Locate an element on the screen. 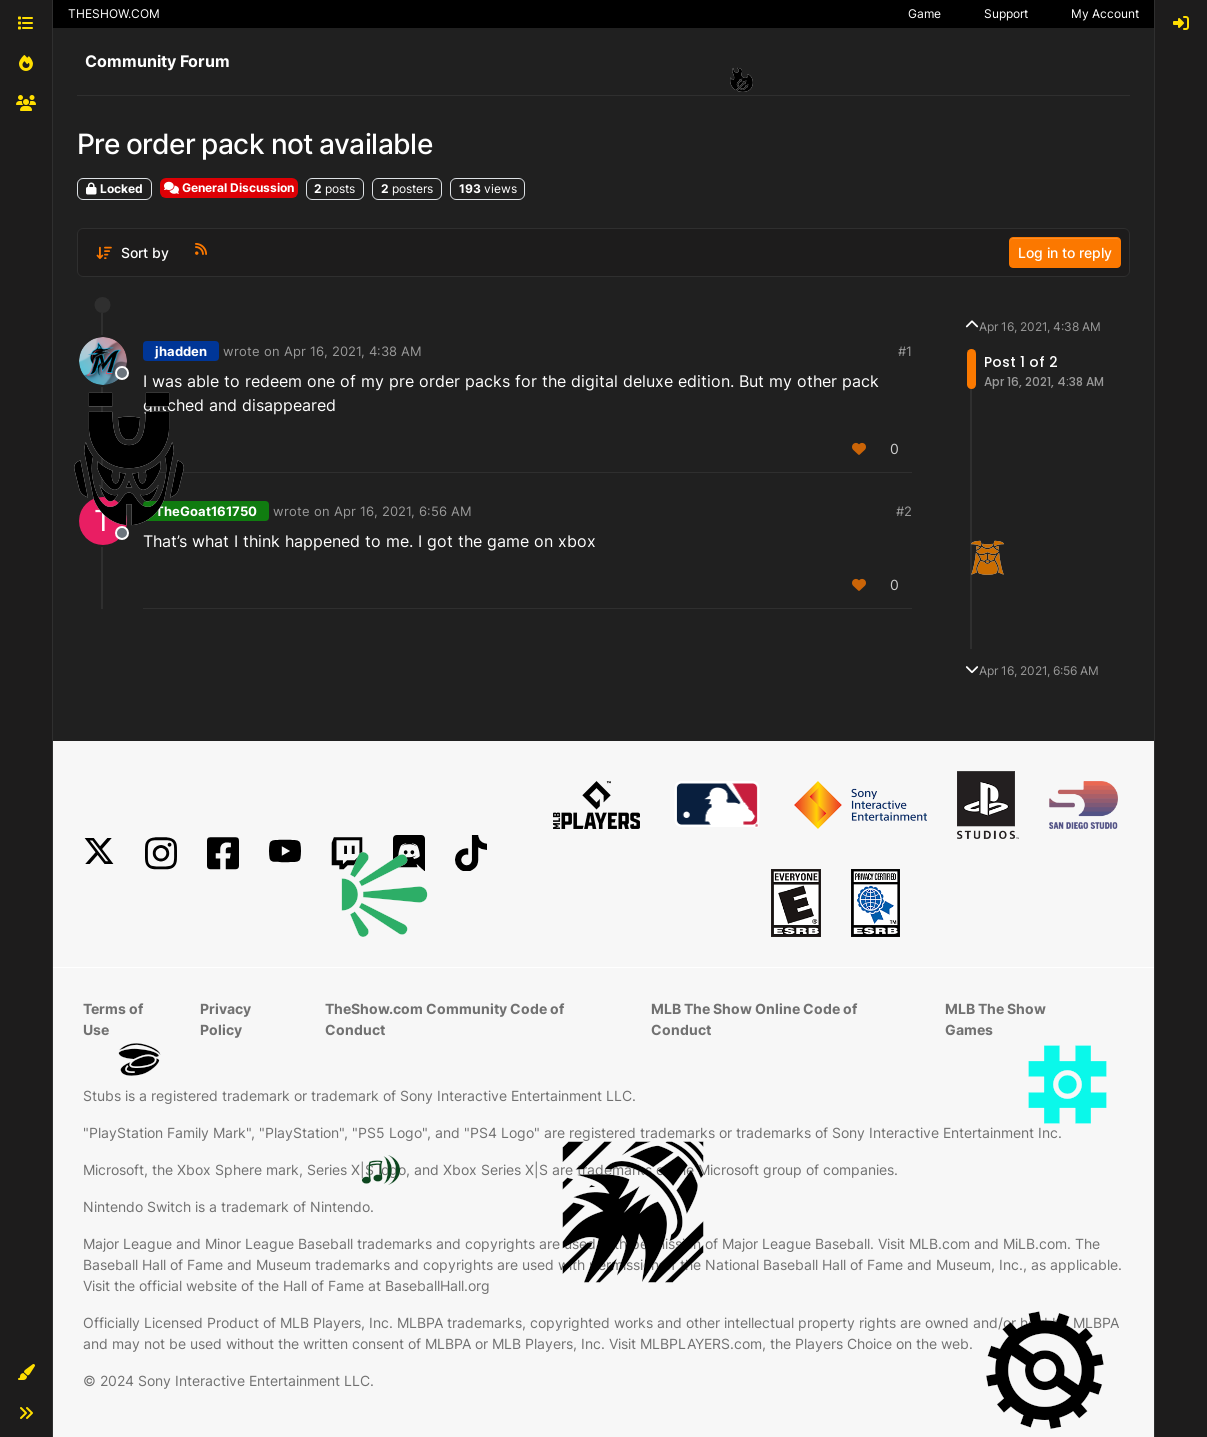 The height and width of the screenshot is (1437, 1207). settings or configuration menu is located at coordinates (1067, 1084).